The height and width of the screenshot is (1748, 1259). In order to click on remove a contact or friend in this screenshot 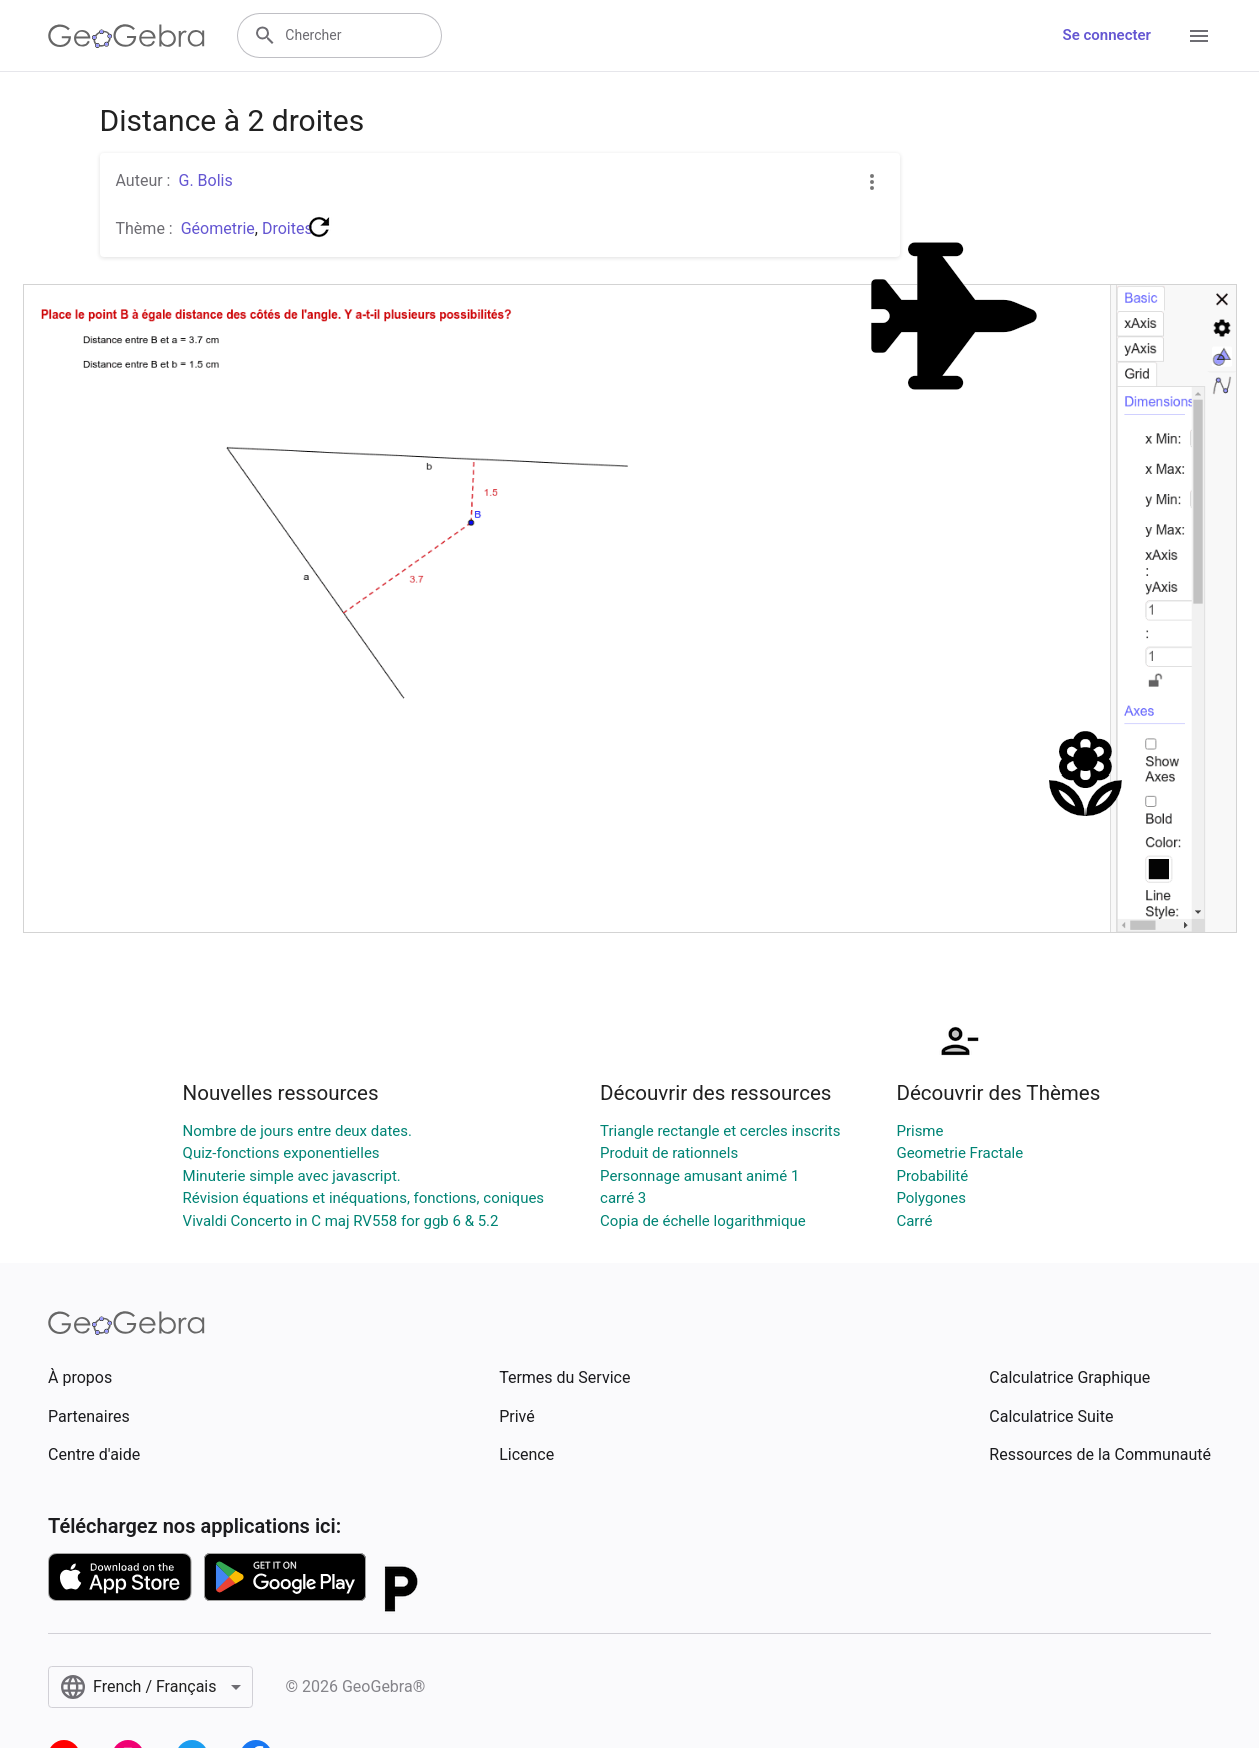, I will do `click(959, 1041)`.